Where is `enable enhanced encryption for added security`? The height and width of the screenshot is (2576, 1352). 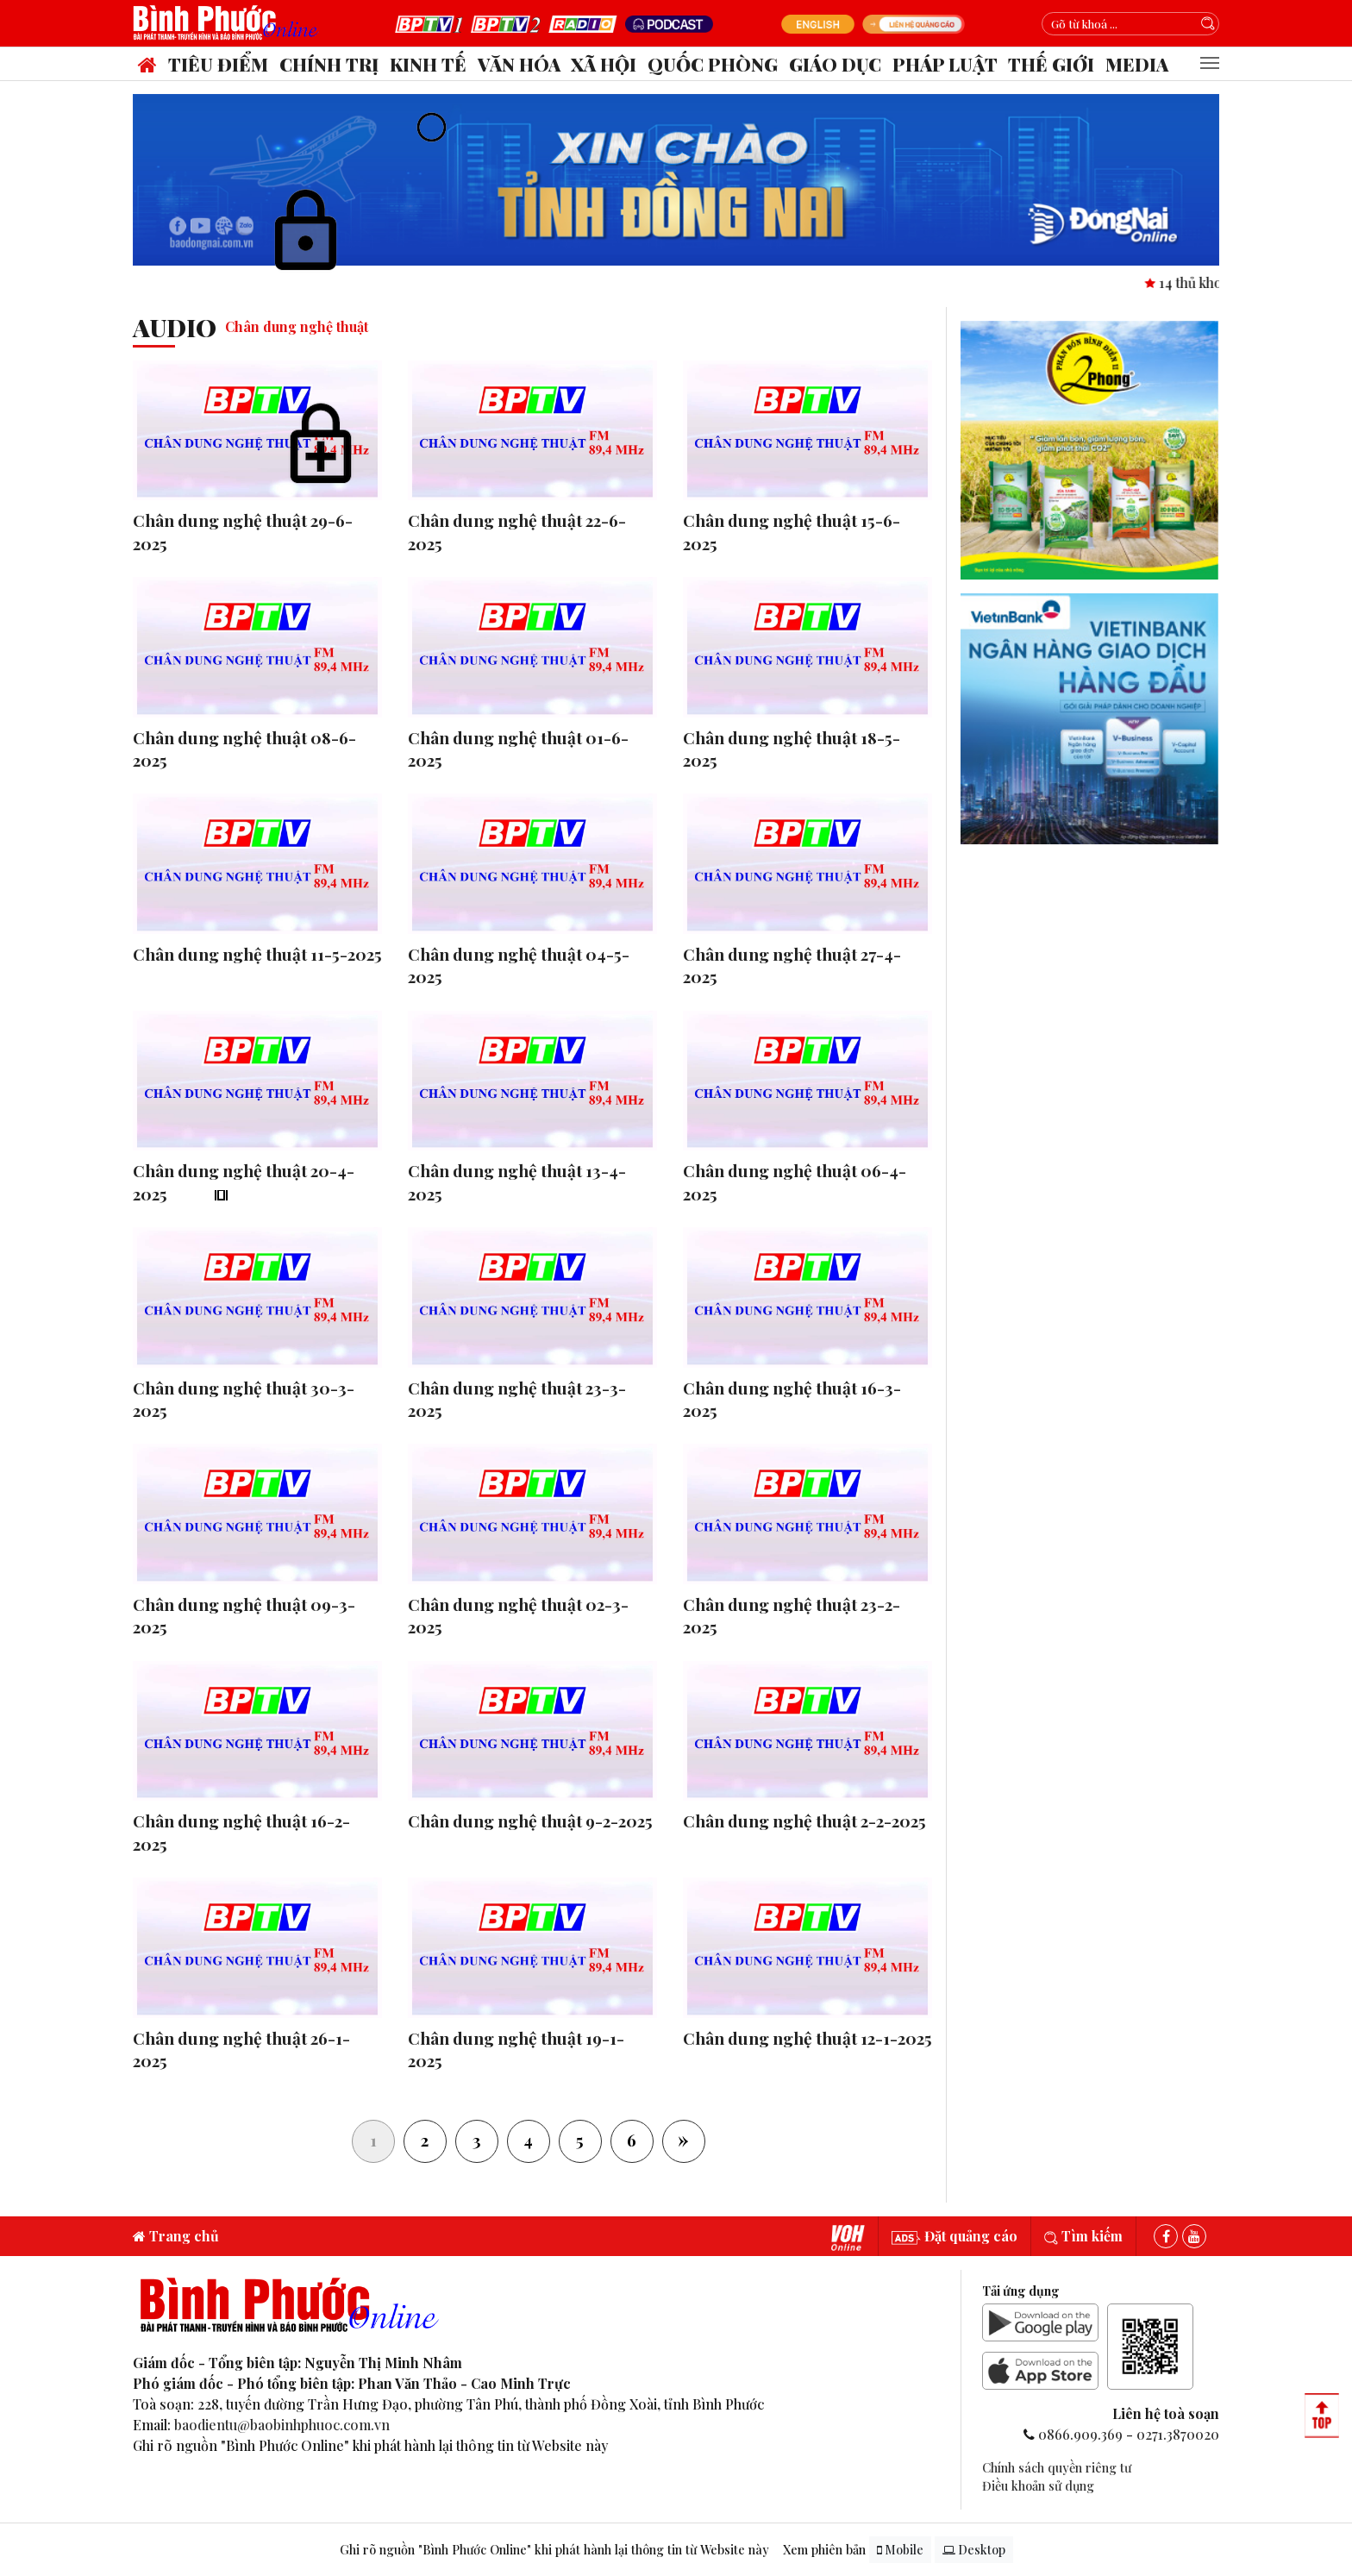 enable enhanced encryption for added security is located at coordinates (321, 445).